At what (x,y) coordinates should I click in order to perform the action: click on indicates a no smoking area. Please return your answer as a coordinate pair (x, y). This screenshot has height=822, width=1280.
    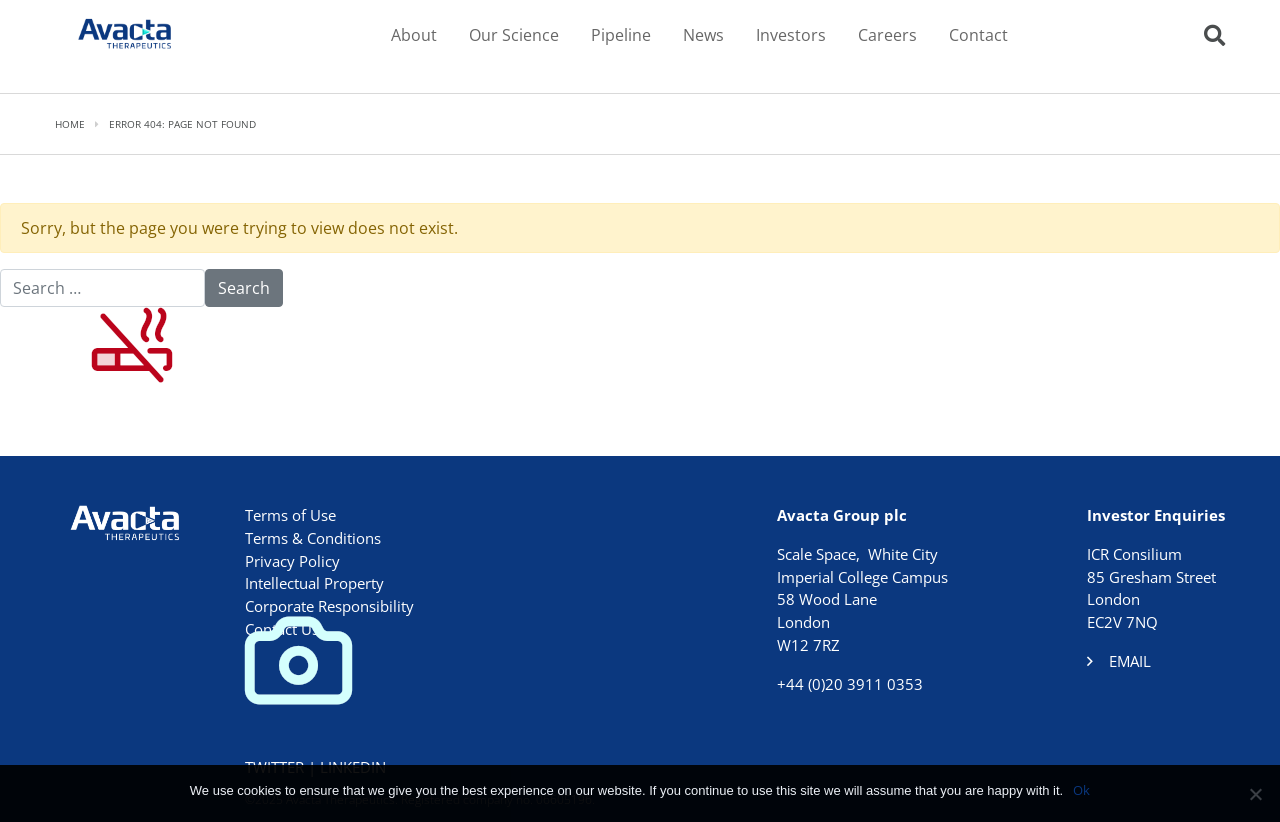
    Looking at the image, I should click on (132, 348).